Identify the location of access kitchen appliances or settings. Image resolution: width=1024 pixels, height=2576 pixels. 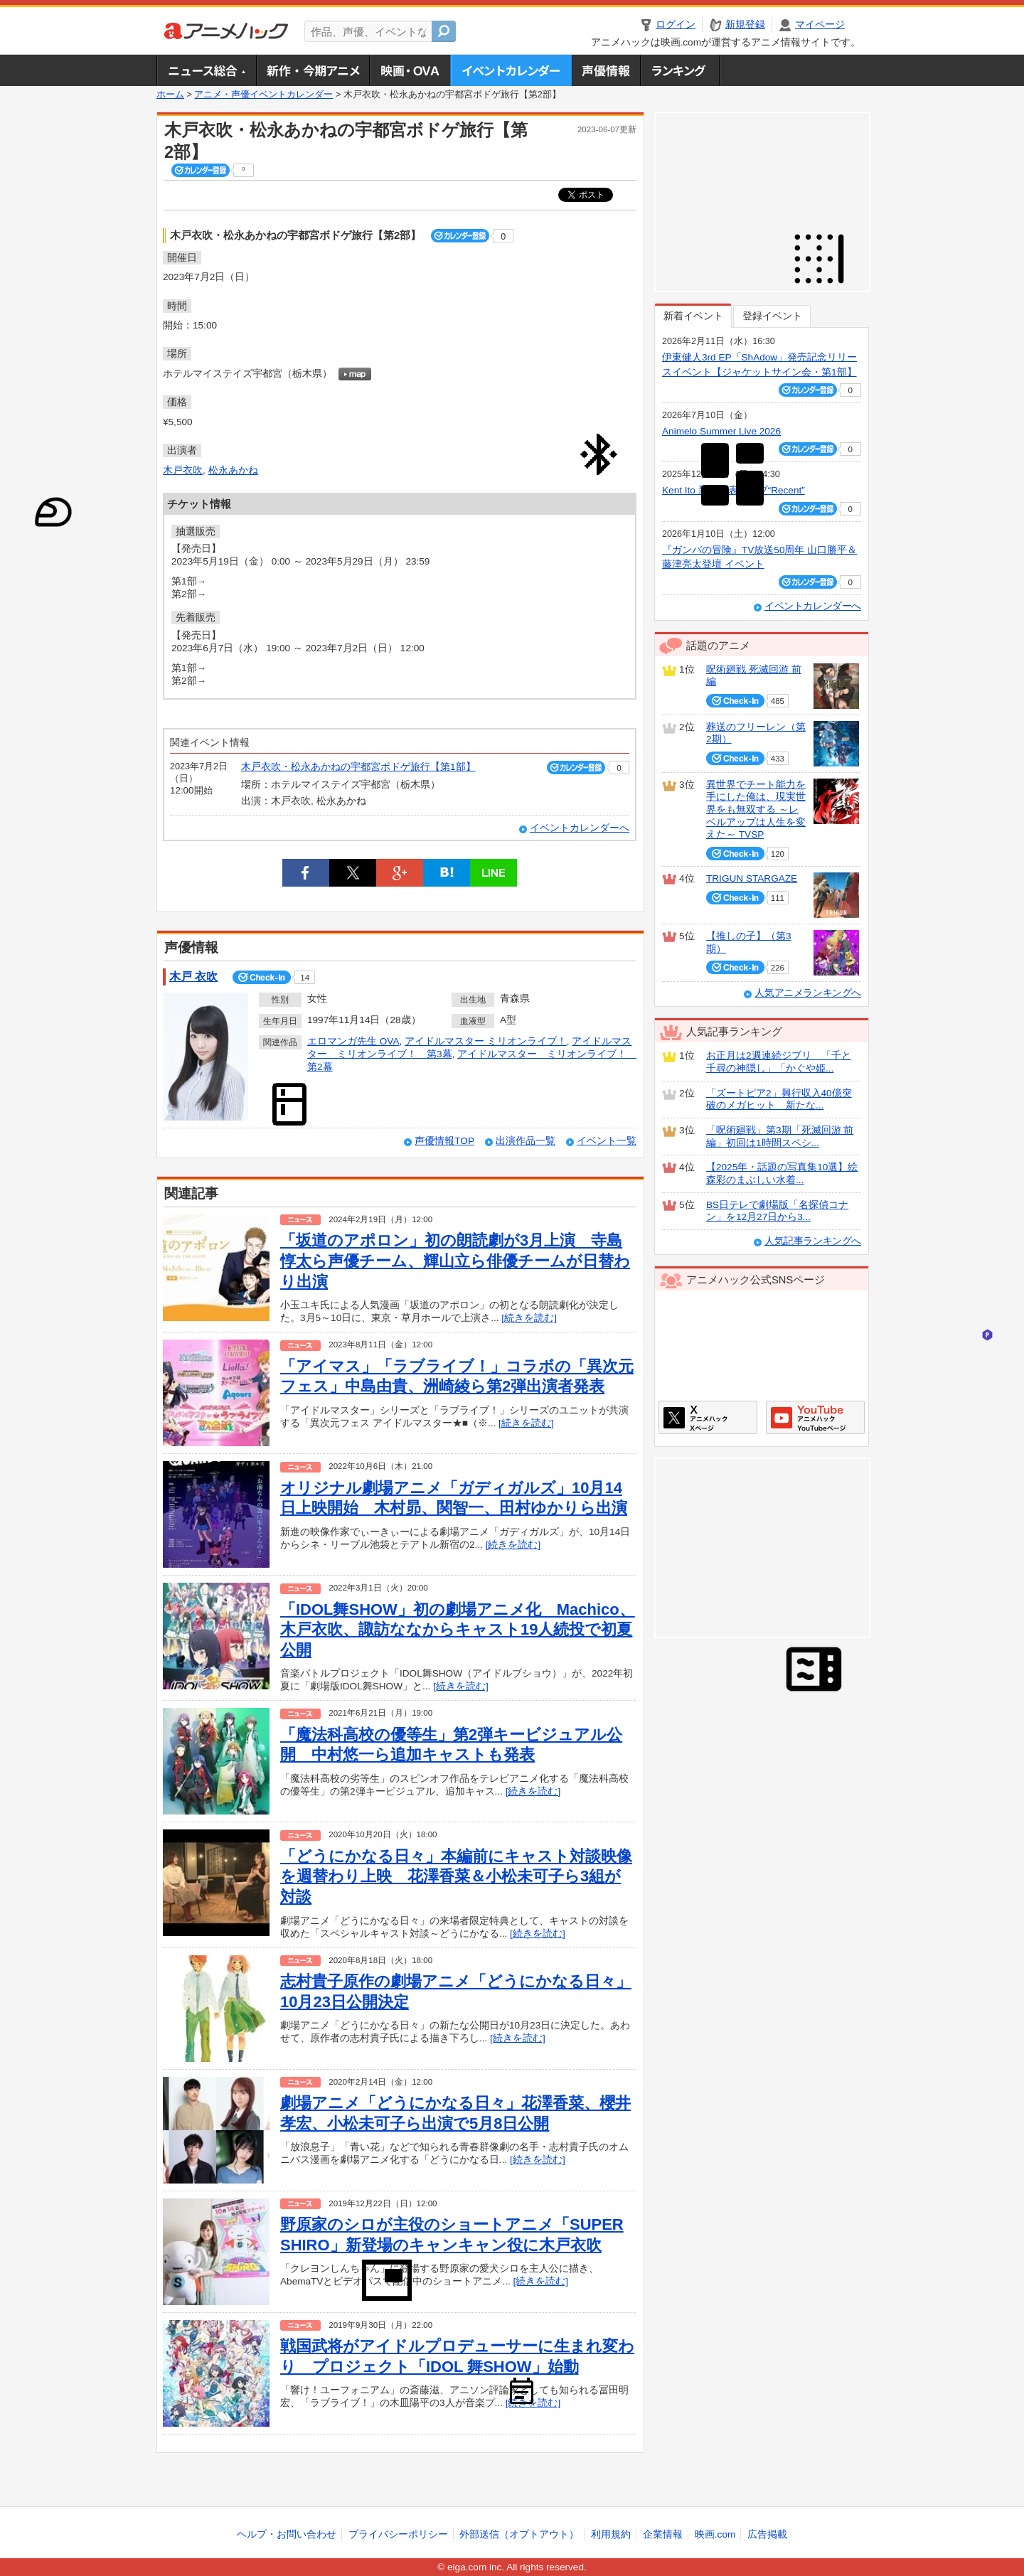
(289, 1104).